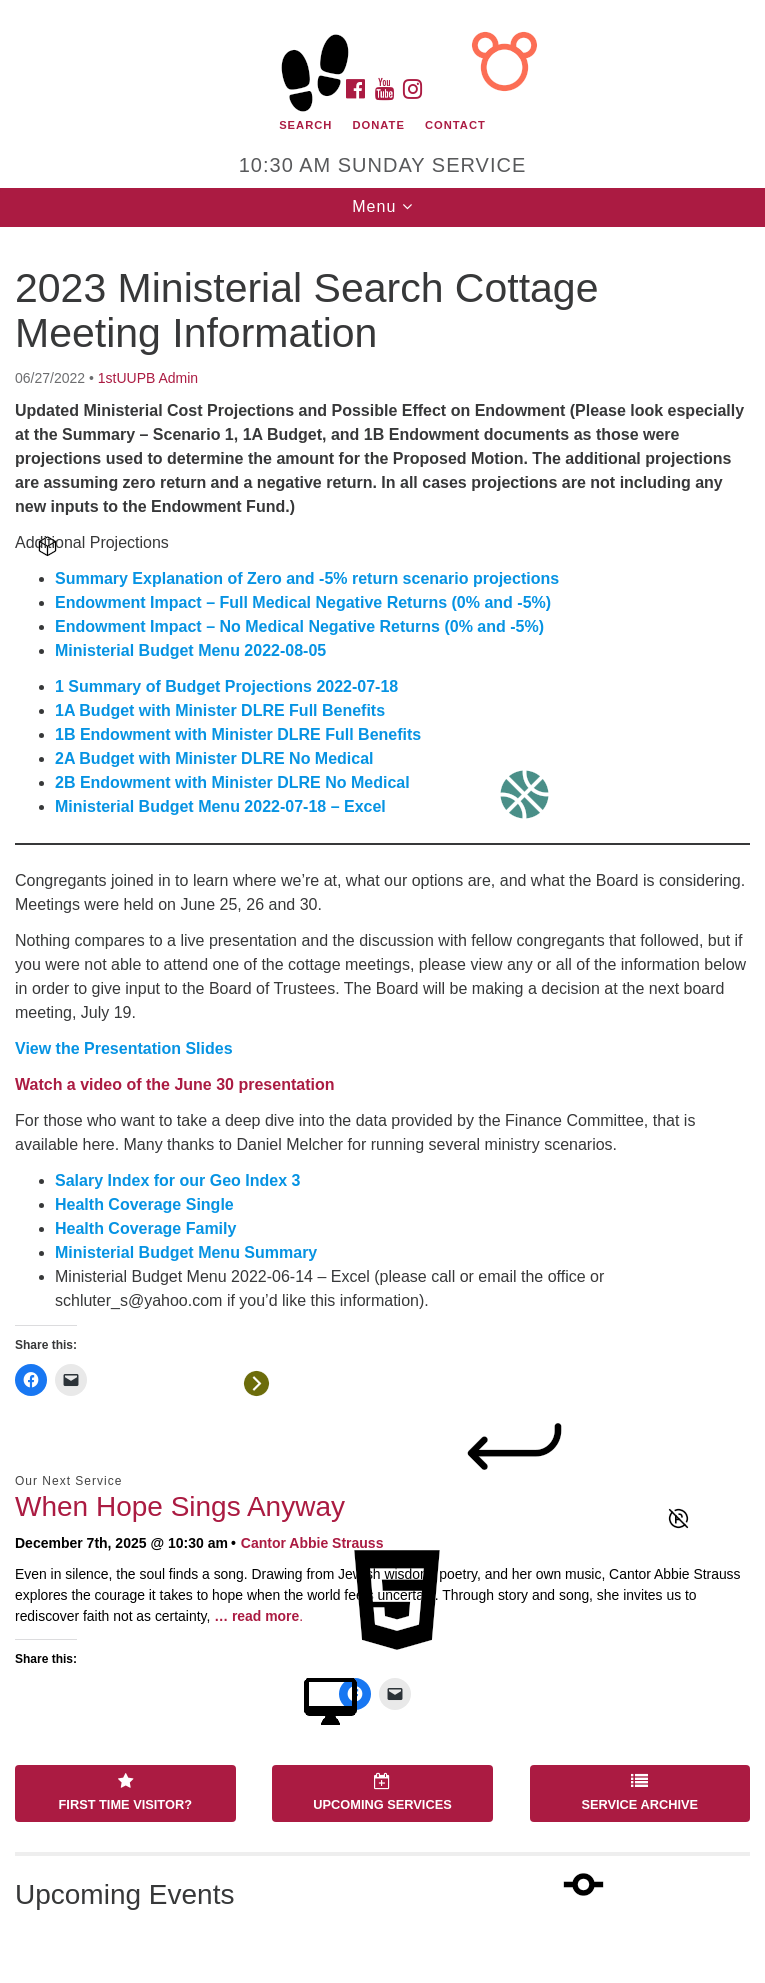  Describe the element at coordinates (256, 1383) in the screenshot. I see `go to the next item or page` at that location.